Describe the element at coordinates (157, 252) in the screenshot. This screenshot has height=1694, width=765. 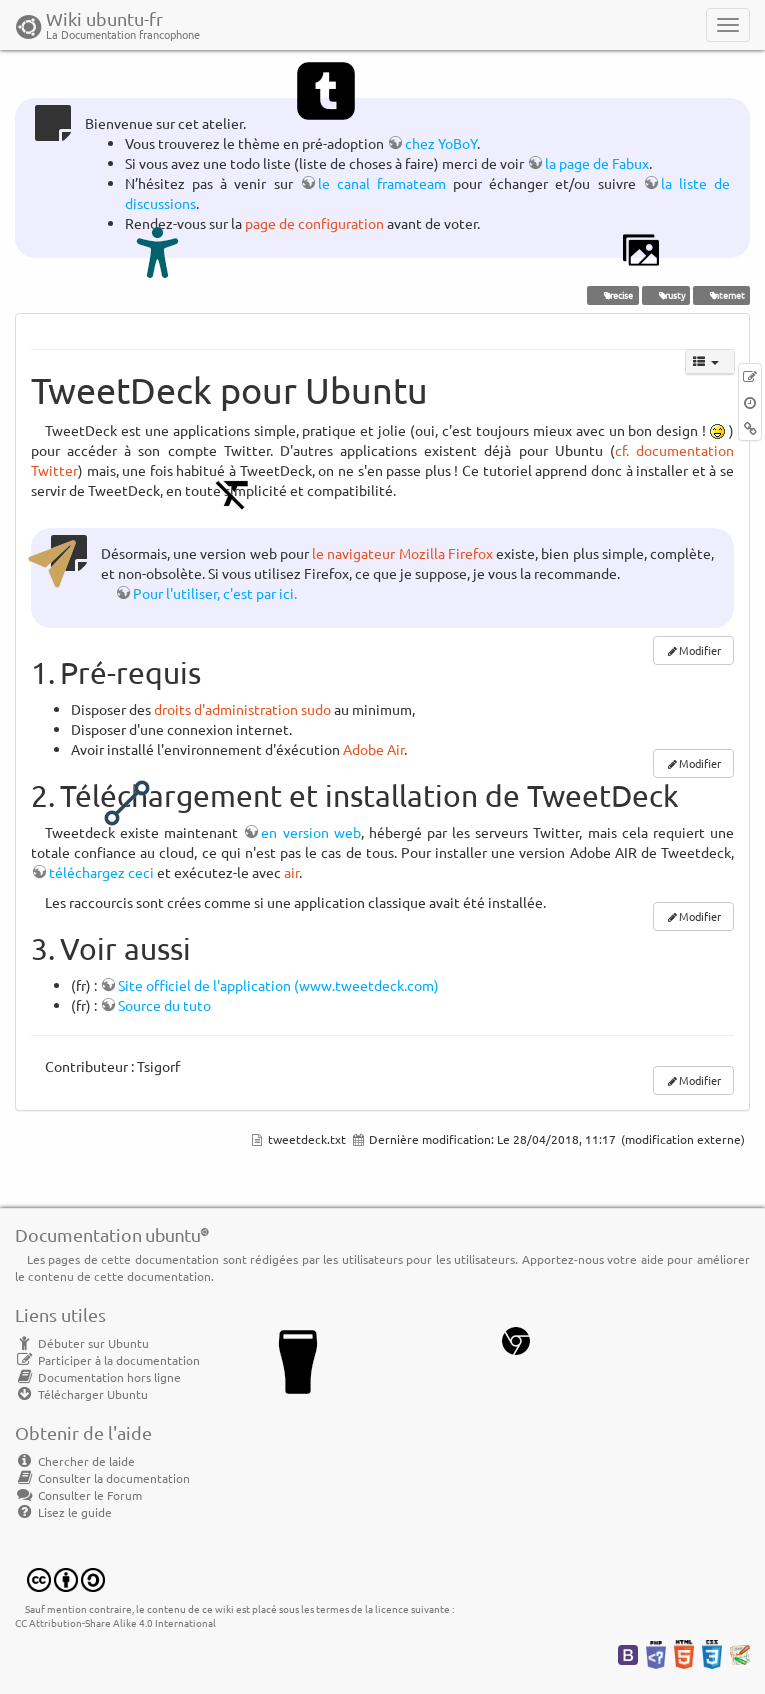
I see `access accessibility settings` at that location.